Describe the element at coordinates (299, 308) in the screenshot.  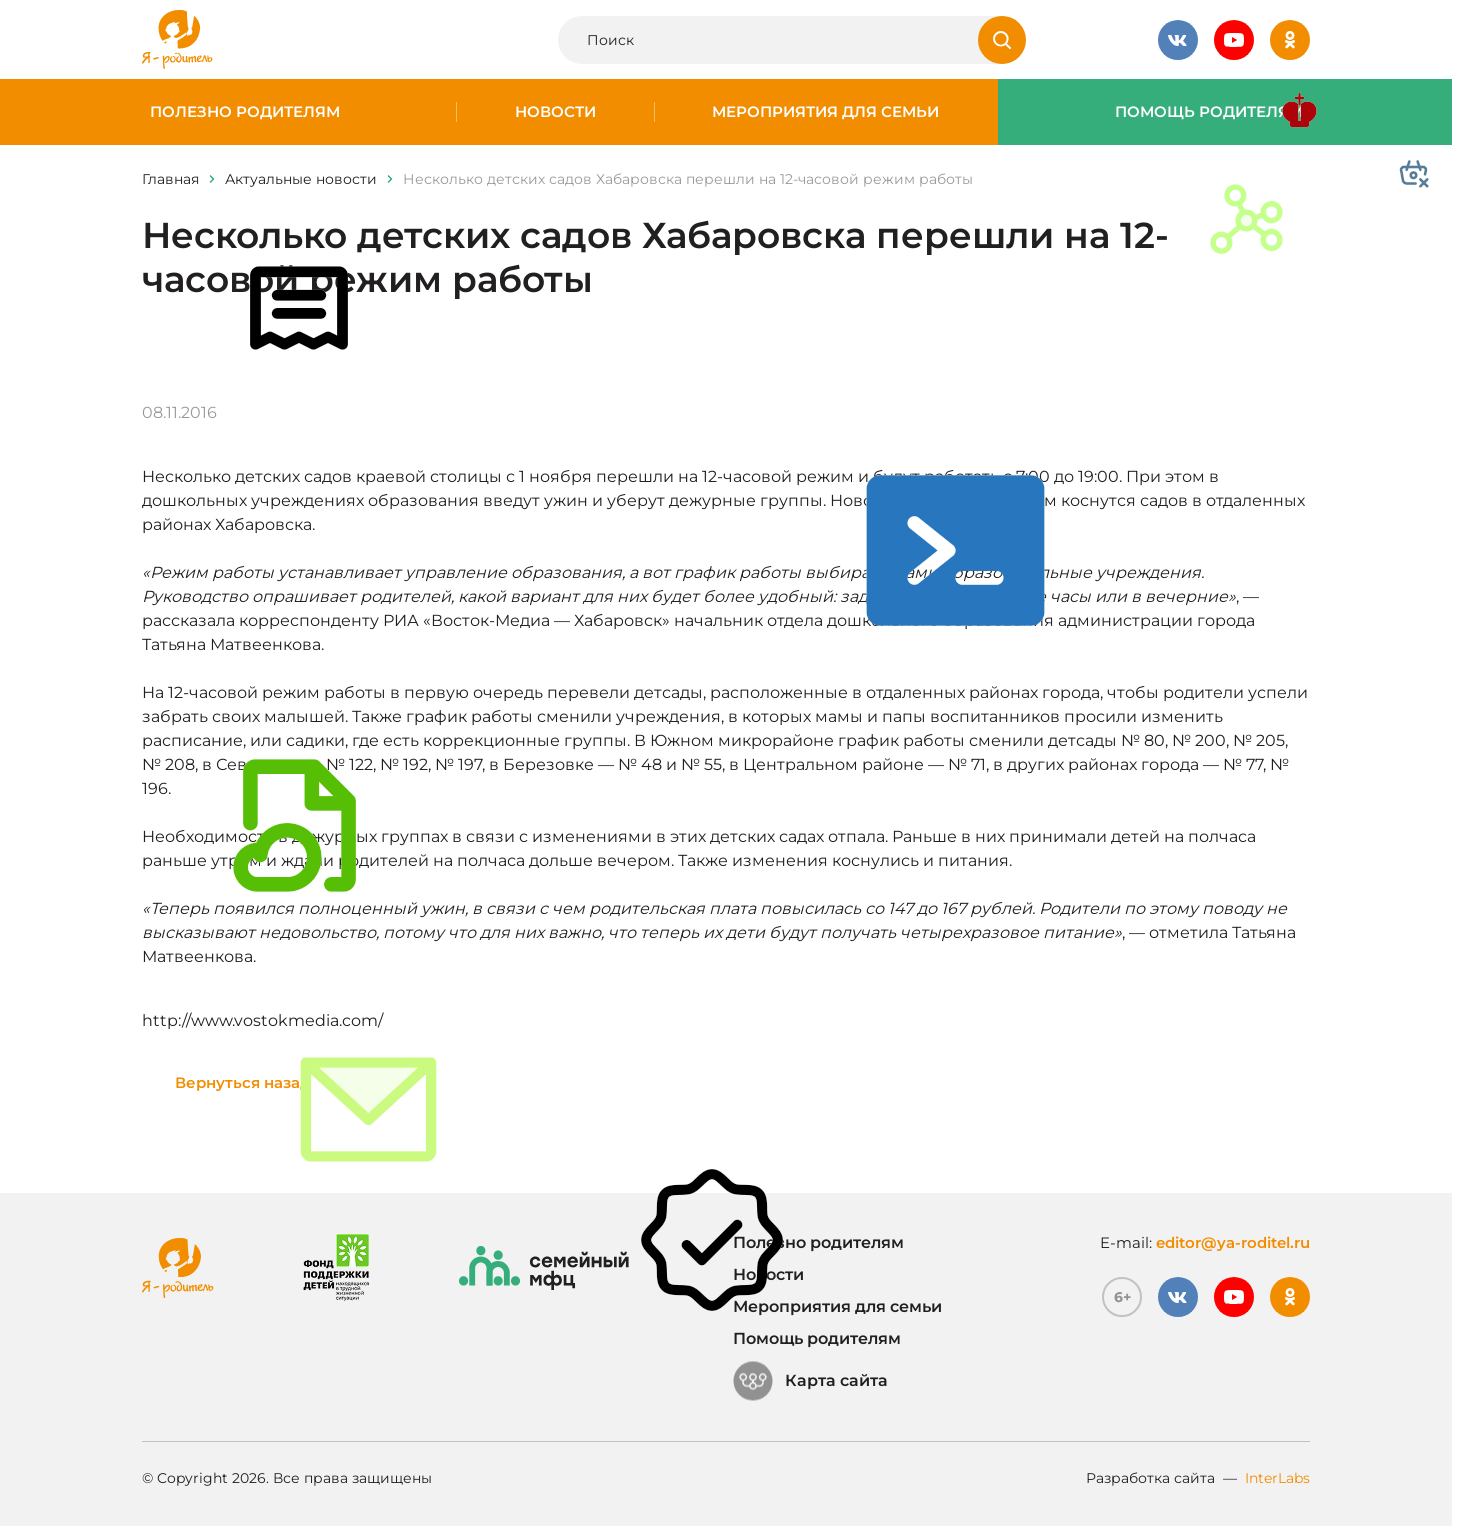
I see `view purchase receipt or transaction history` at that location.